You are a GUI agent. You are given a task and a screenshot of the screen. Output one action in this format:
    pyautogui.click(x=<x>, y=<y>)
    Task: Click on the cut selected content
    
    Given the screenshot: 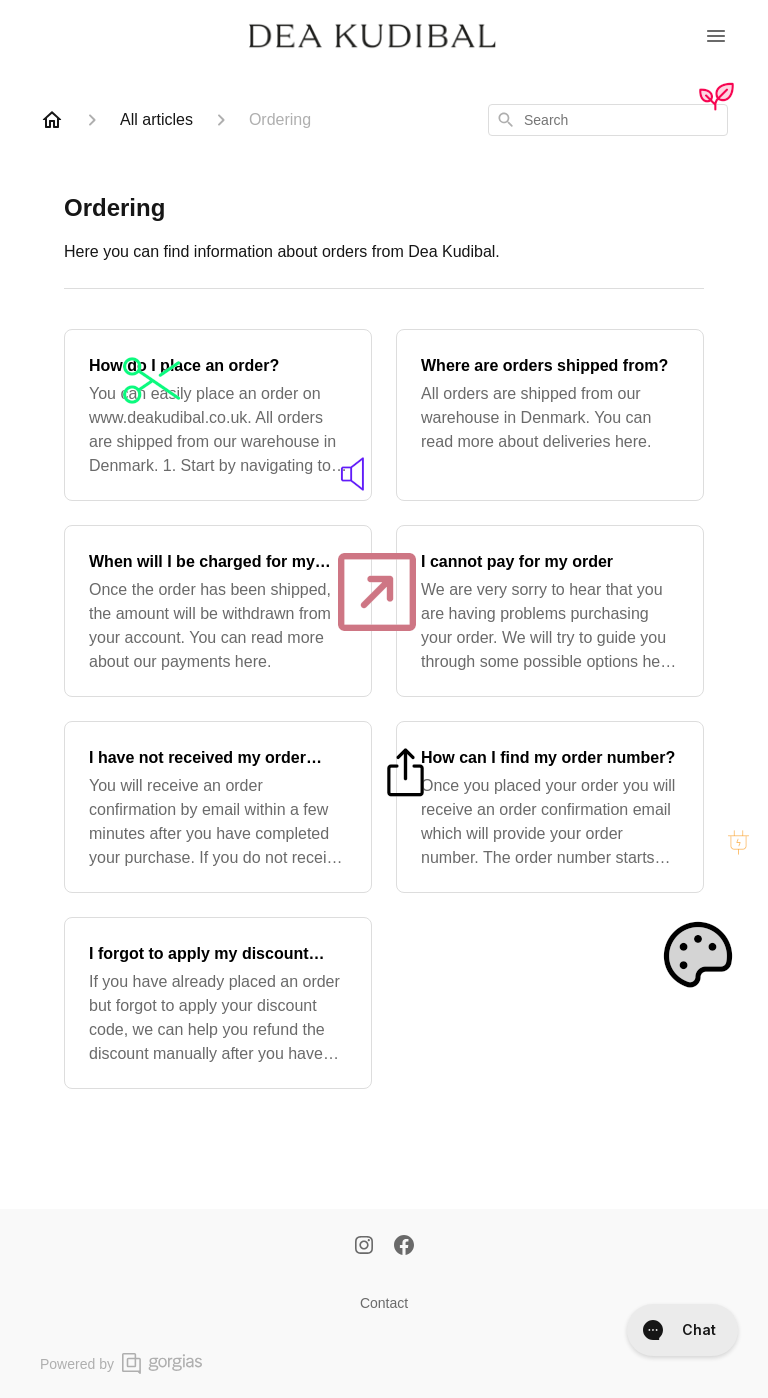 What is the action you would take?
    pyautogui.click(x=150, y=380)
    